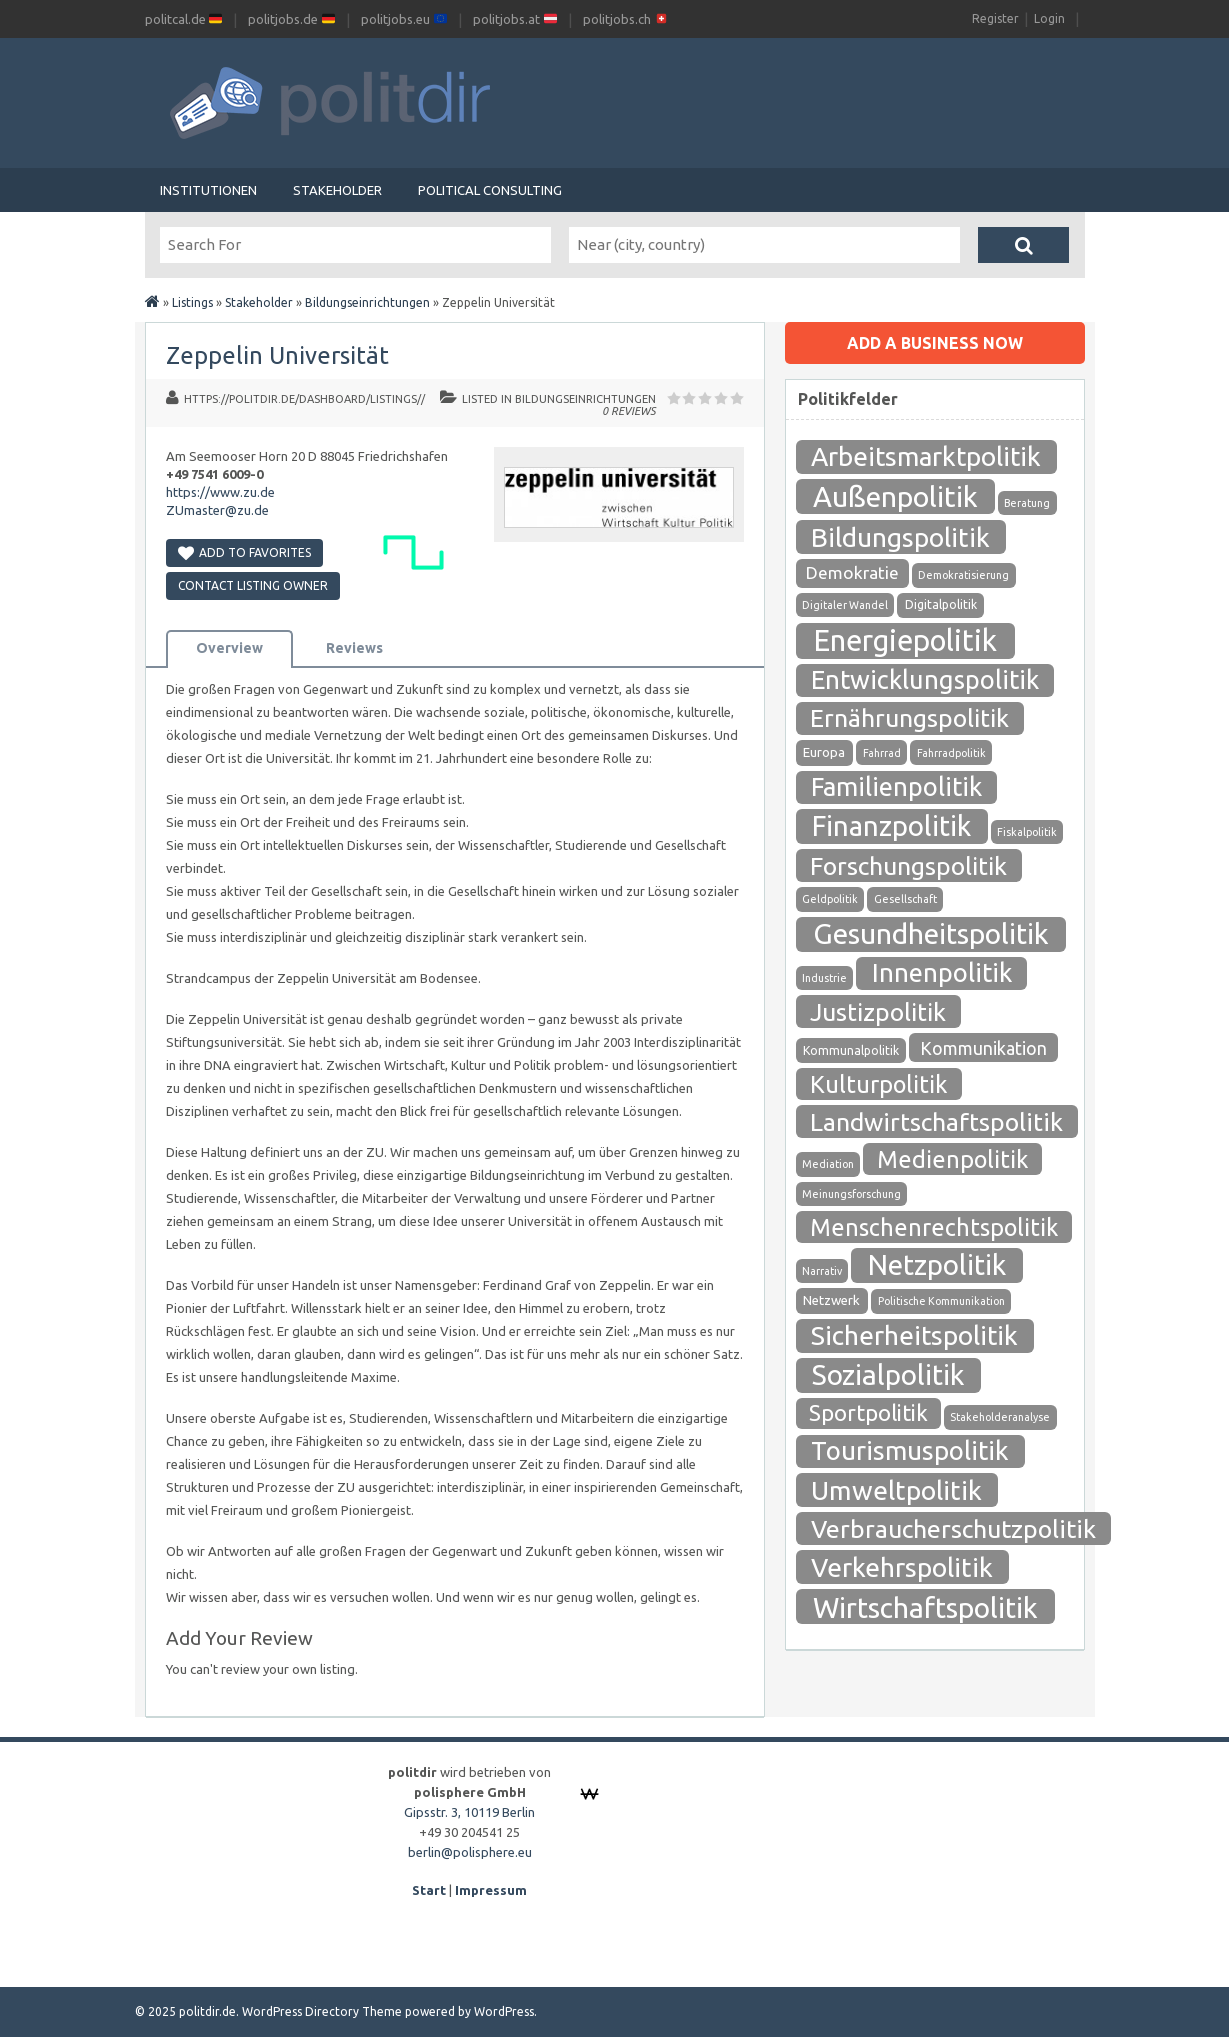 Image resolution: width=1229 pixels, height=2037 pixels. Describe the element at coordinates (589, 1793) in the screenshot. I see `indicates south korean won currency` at that location.